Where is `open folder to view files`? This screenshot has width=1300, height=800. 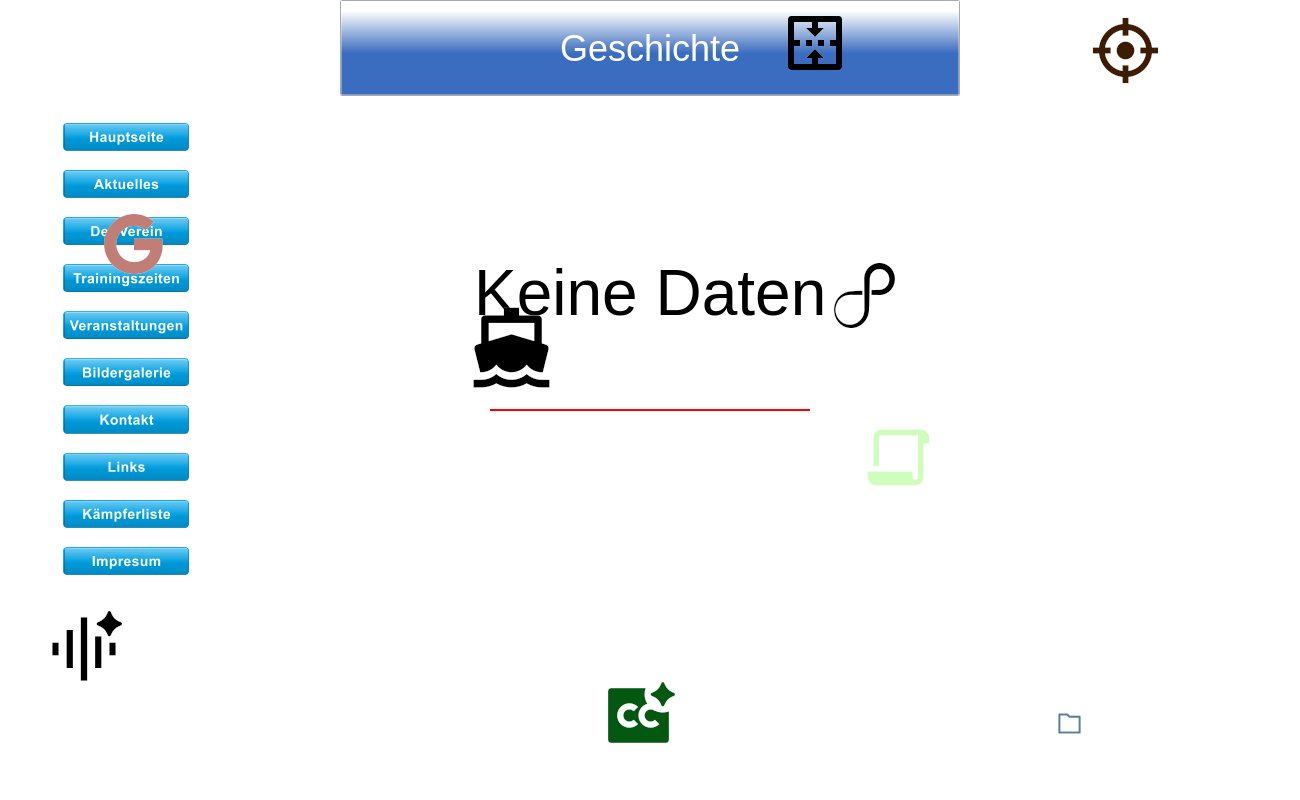
open folder to view files is located at coordinates (1069, 723).